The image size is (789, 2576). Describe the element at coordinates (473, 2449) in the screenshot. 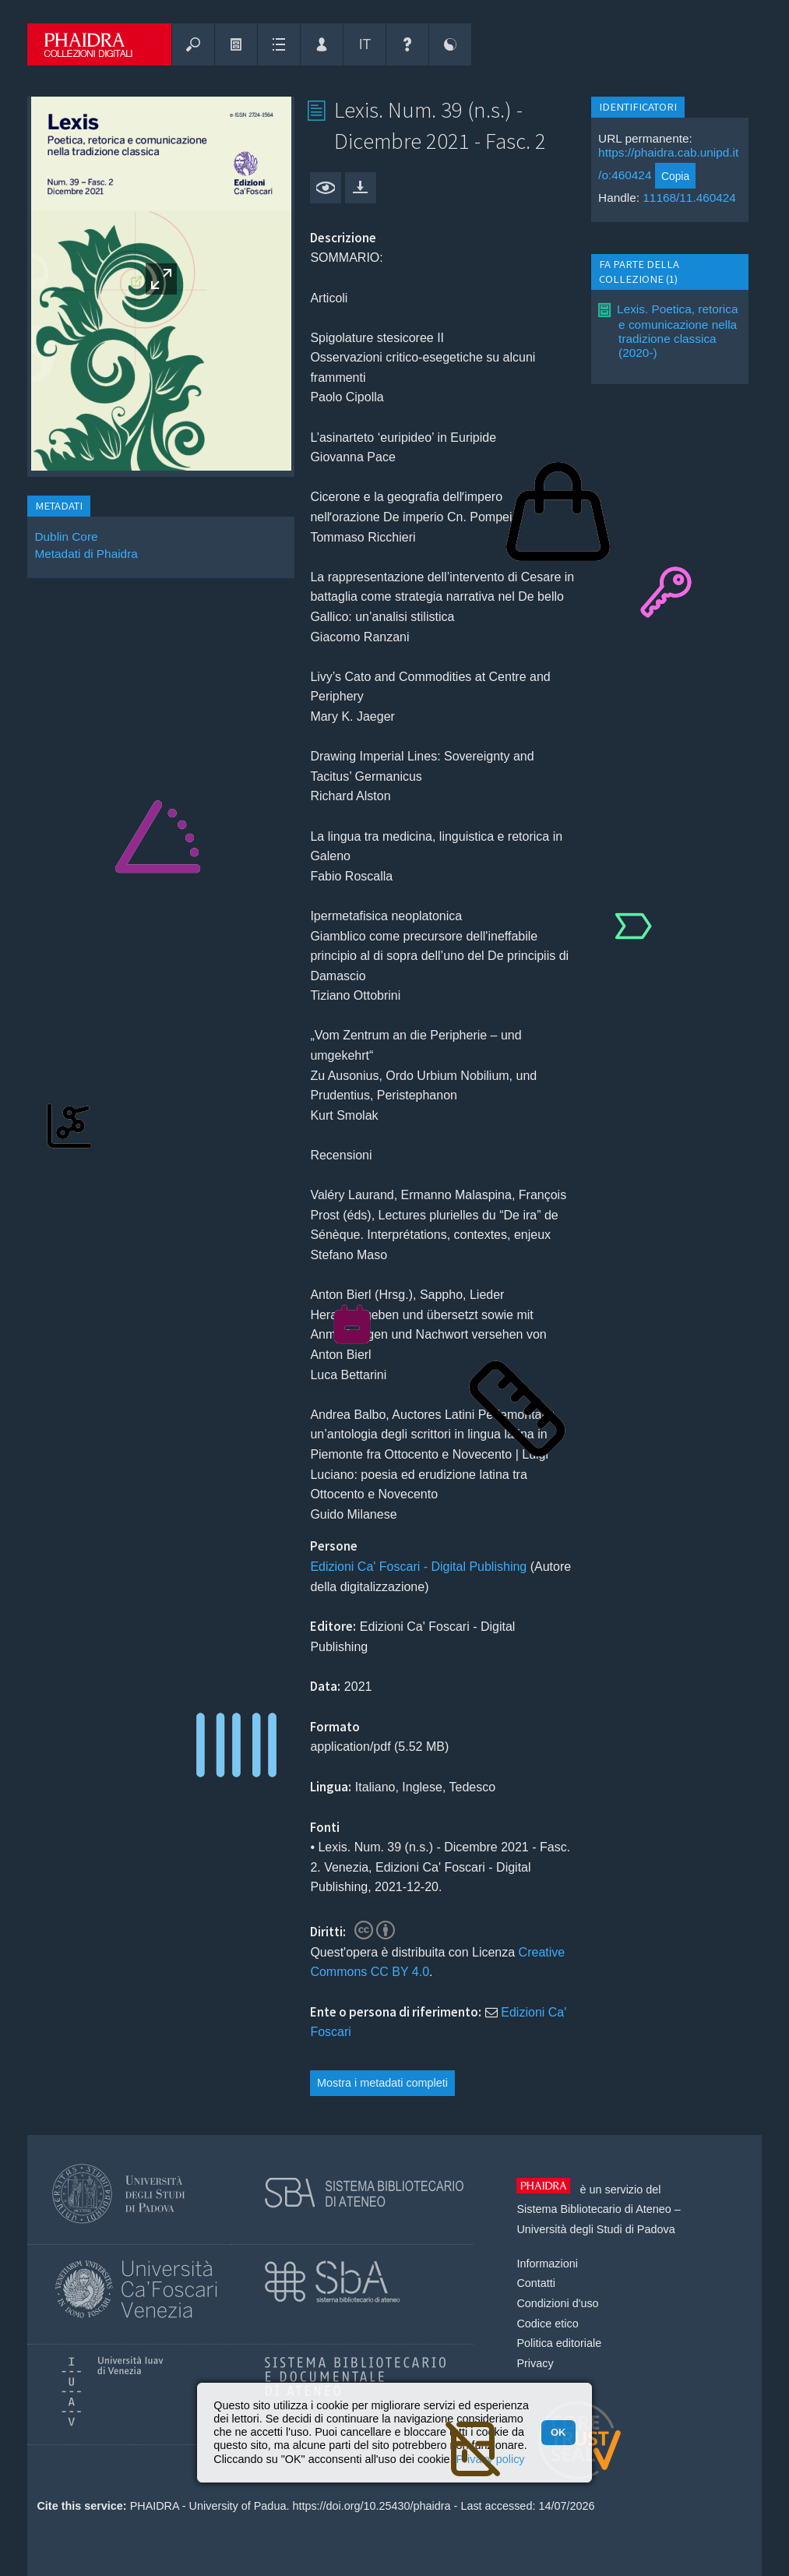

I see `refrigerator or cooling feature disabled` at that location.